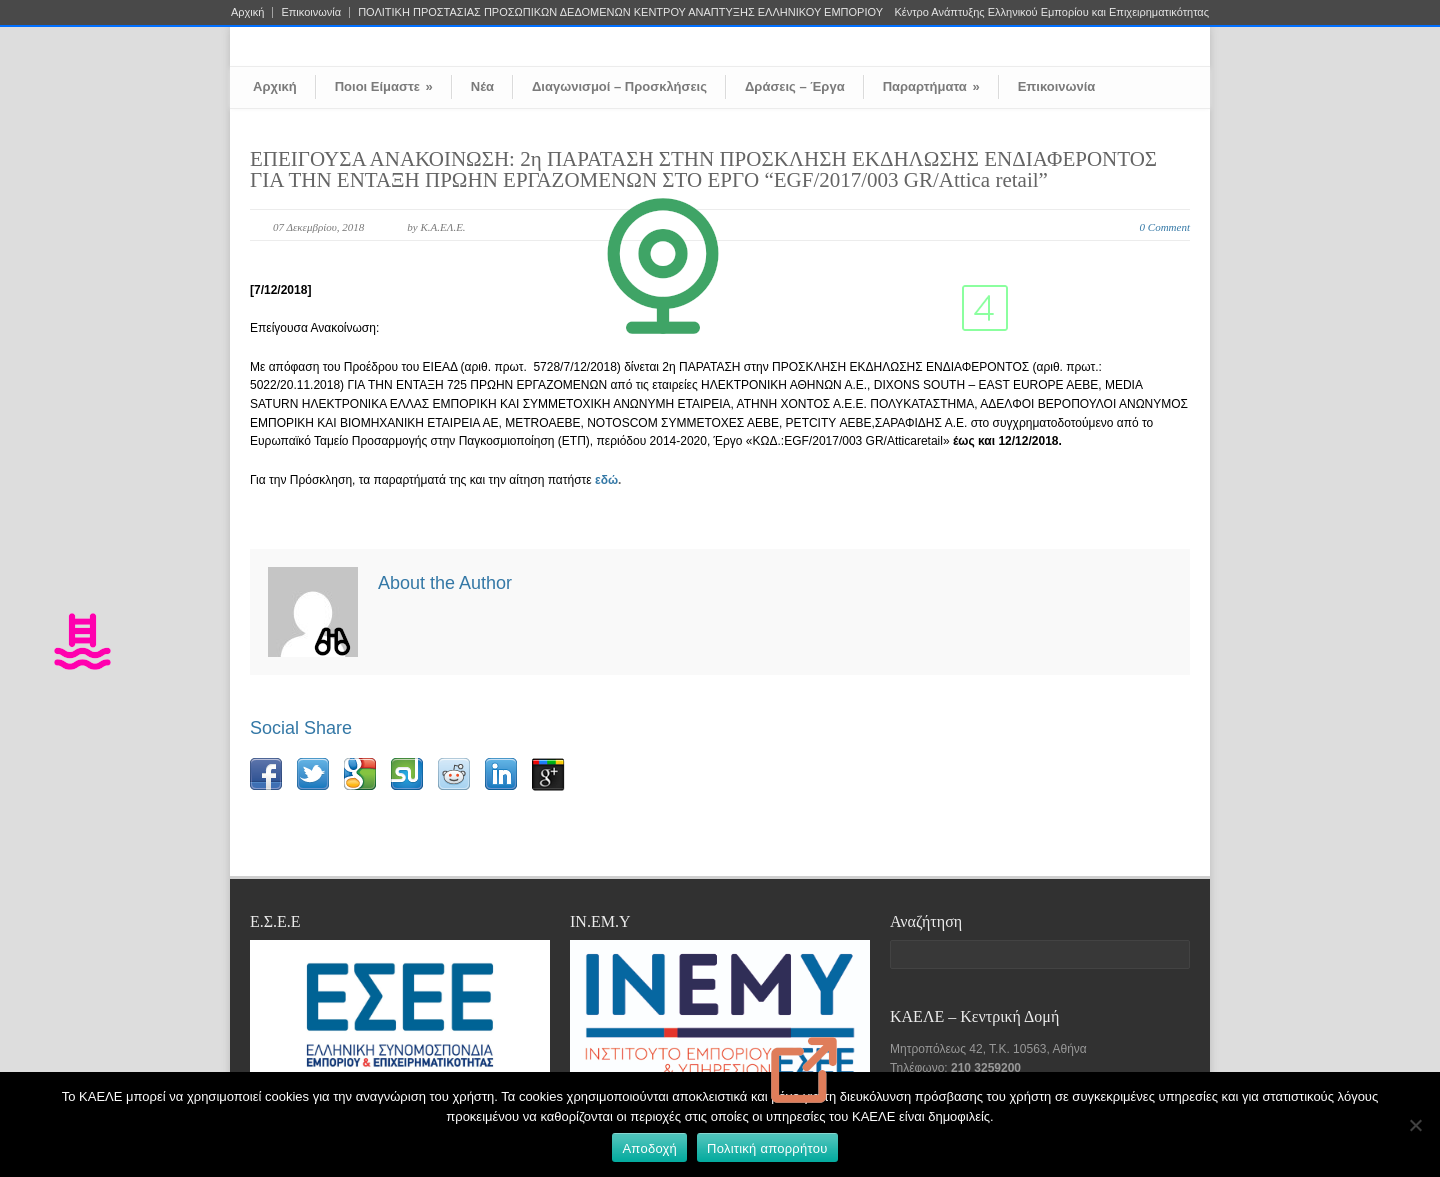  Describe the element at coordinates (332, 641) in the screenshot. I see `search or explore content` at that location.